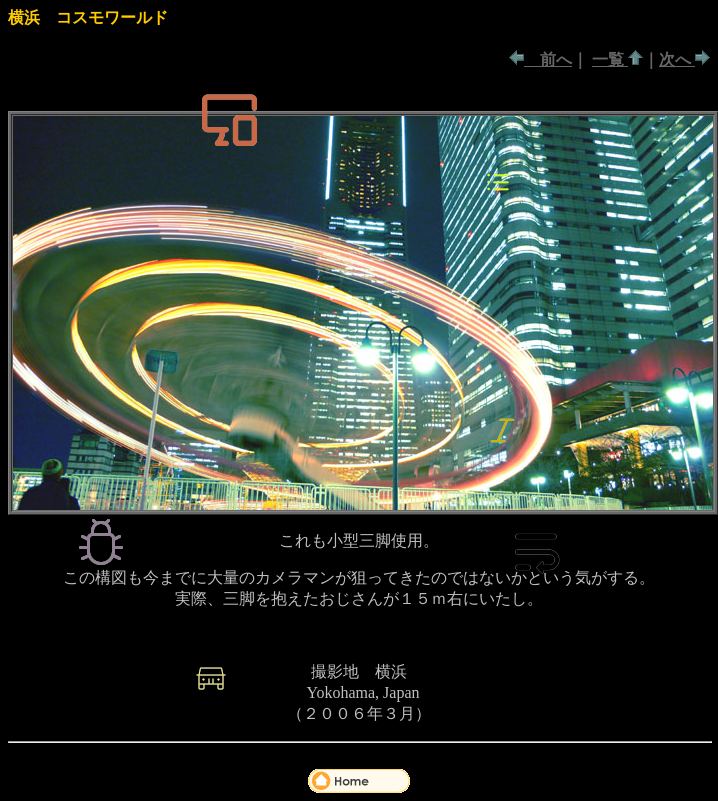 This screenshot has width=718, height=801. What do you see at coordinates (229, 118) in the screenshot?
I see `view connected devices` at bounding box center [229, 118].